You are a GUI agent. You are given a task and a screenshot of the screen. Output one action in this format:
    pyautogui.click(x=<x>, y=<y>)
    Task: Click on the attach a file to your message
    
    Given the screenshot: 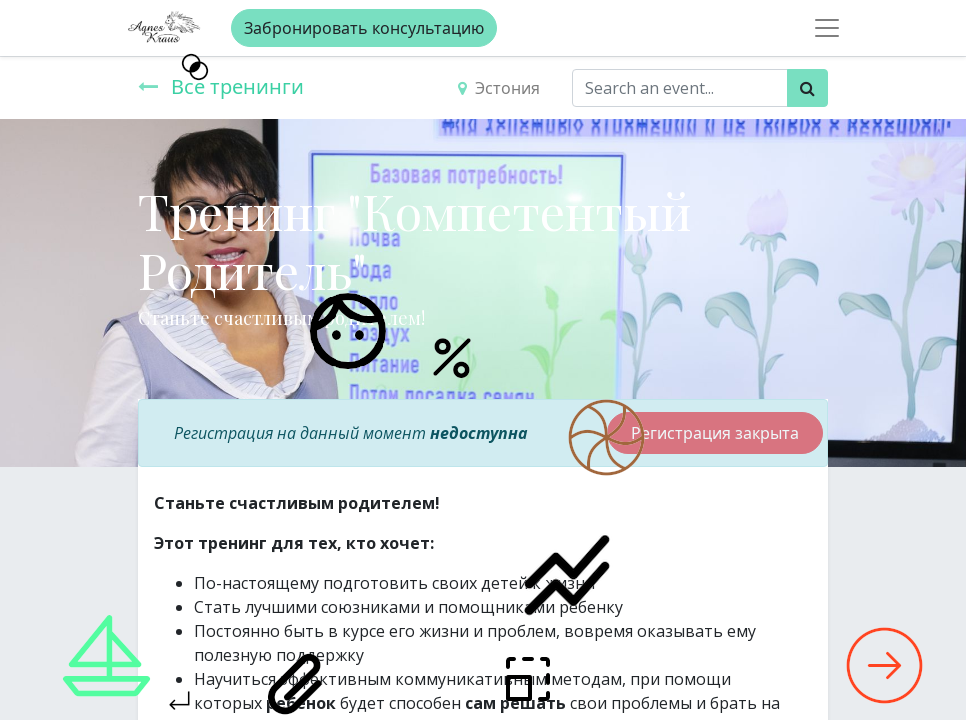 What is the action you would take?
    pyautogui.click(x=296, y=683)
    